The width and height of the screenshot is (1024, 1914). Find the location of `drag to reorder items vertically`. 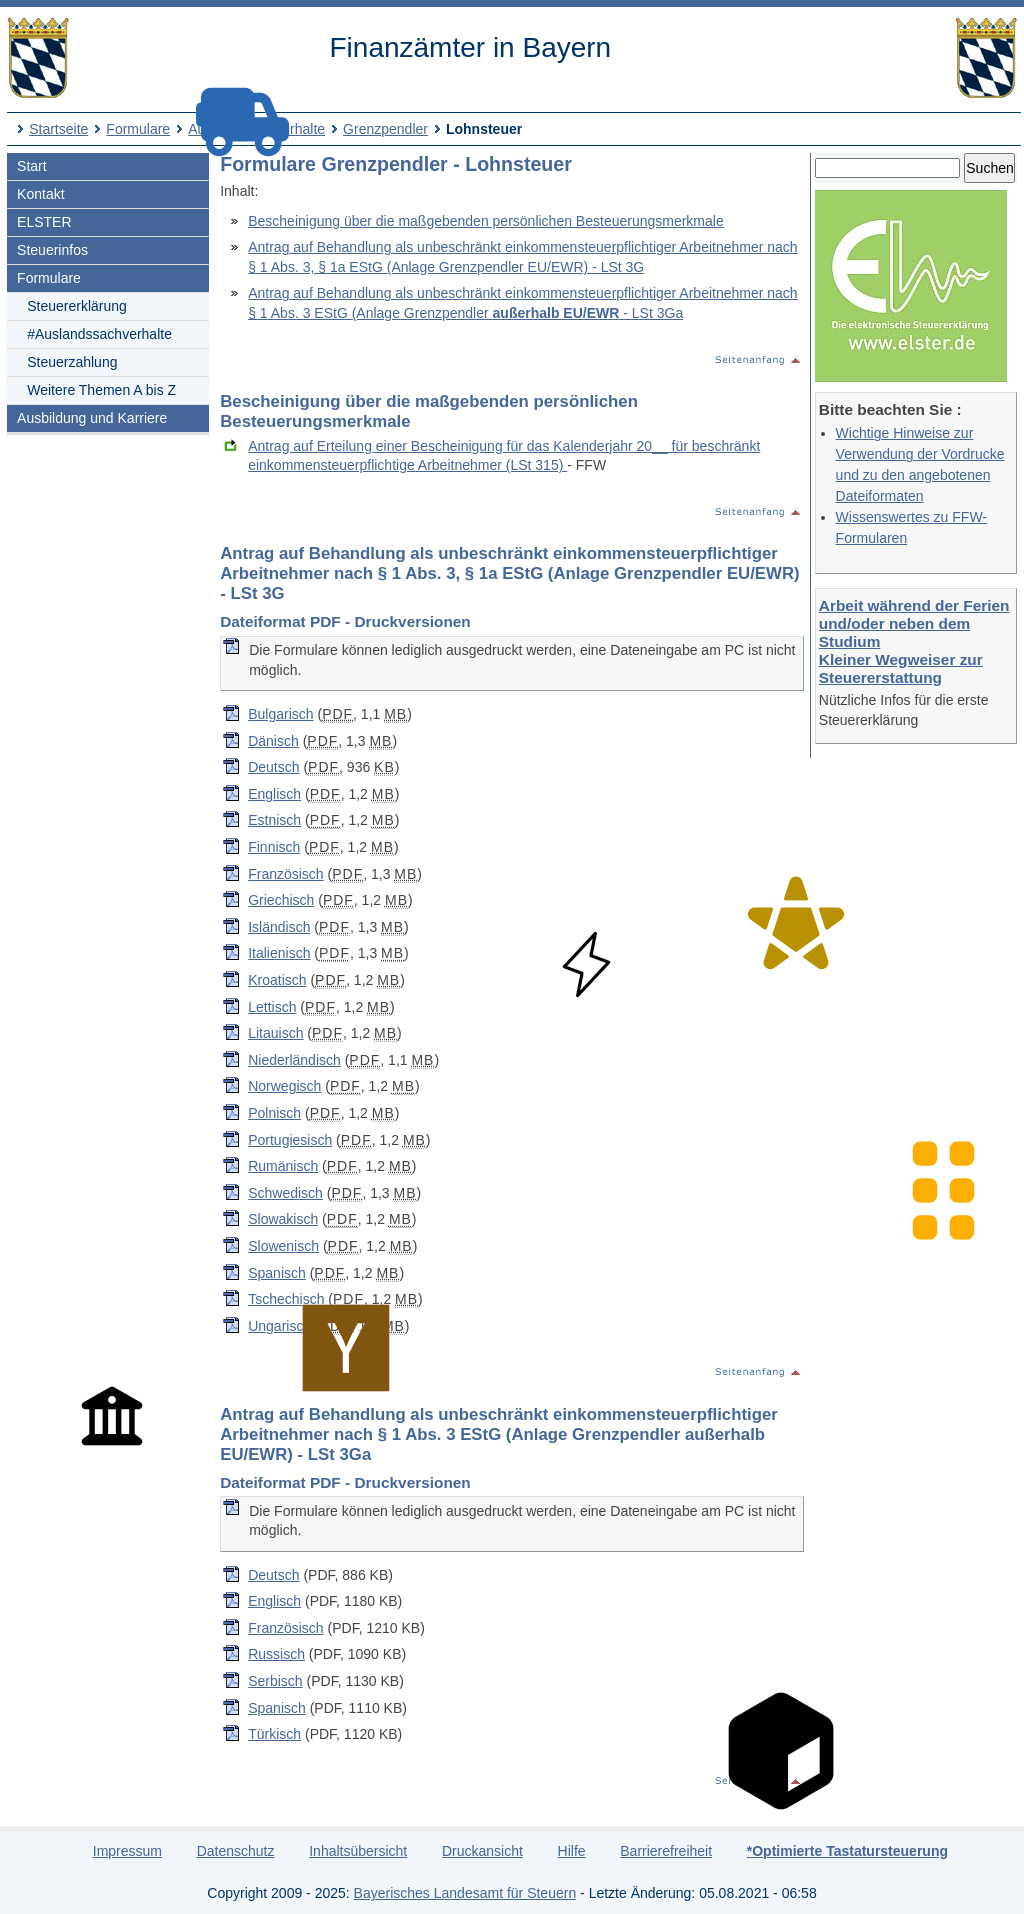

drag to reorder items vertically is located at coordinates (943, 1190).